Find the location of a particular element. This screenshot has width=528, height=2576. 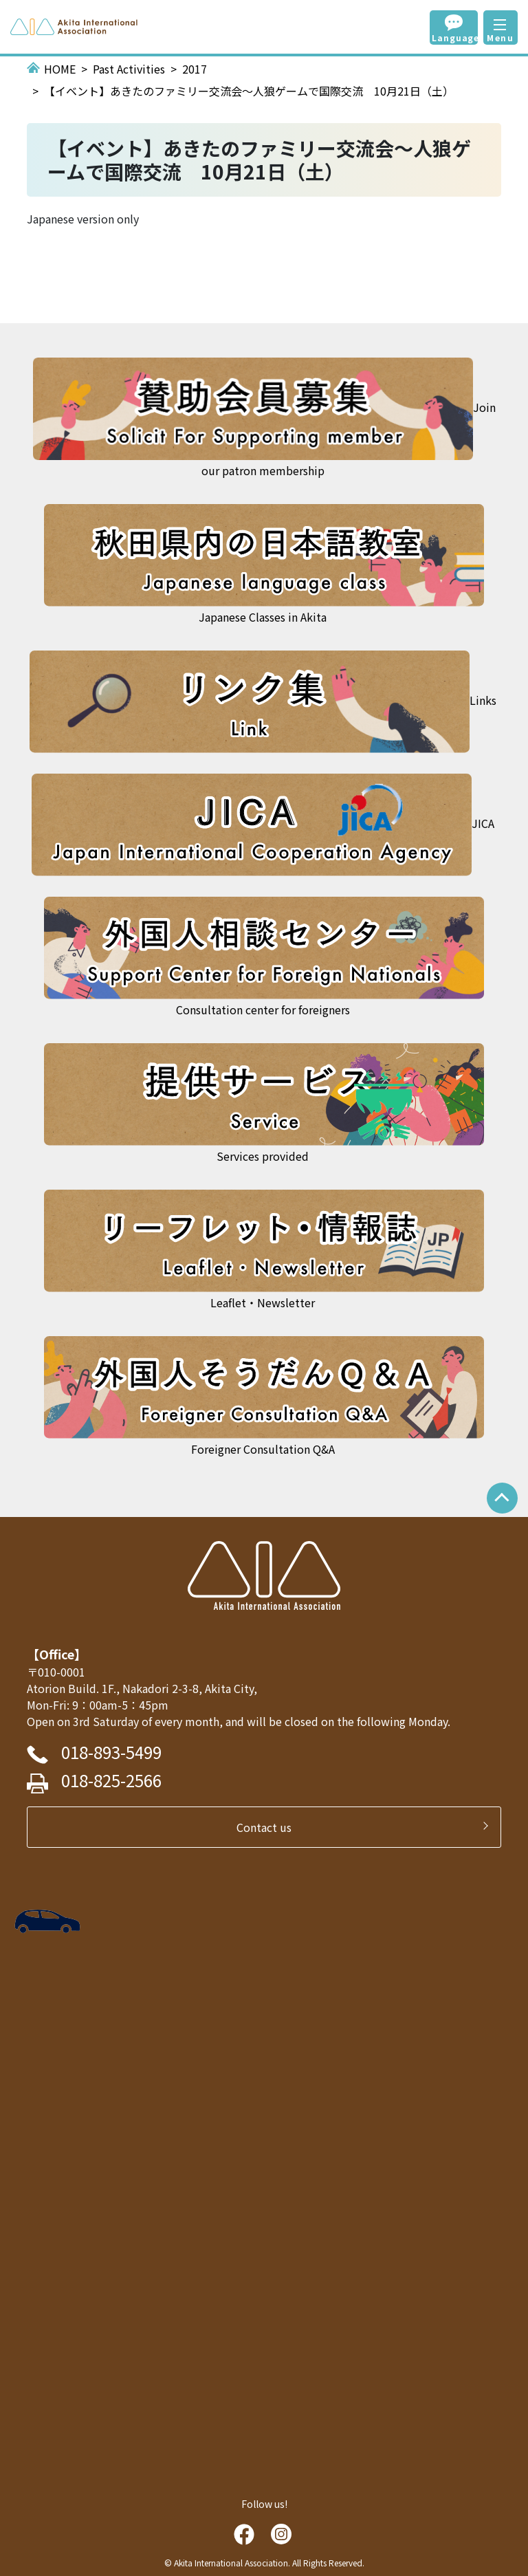

select city car vehicle type is located at coordinates (47, 1921).